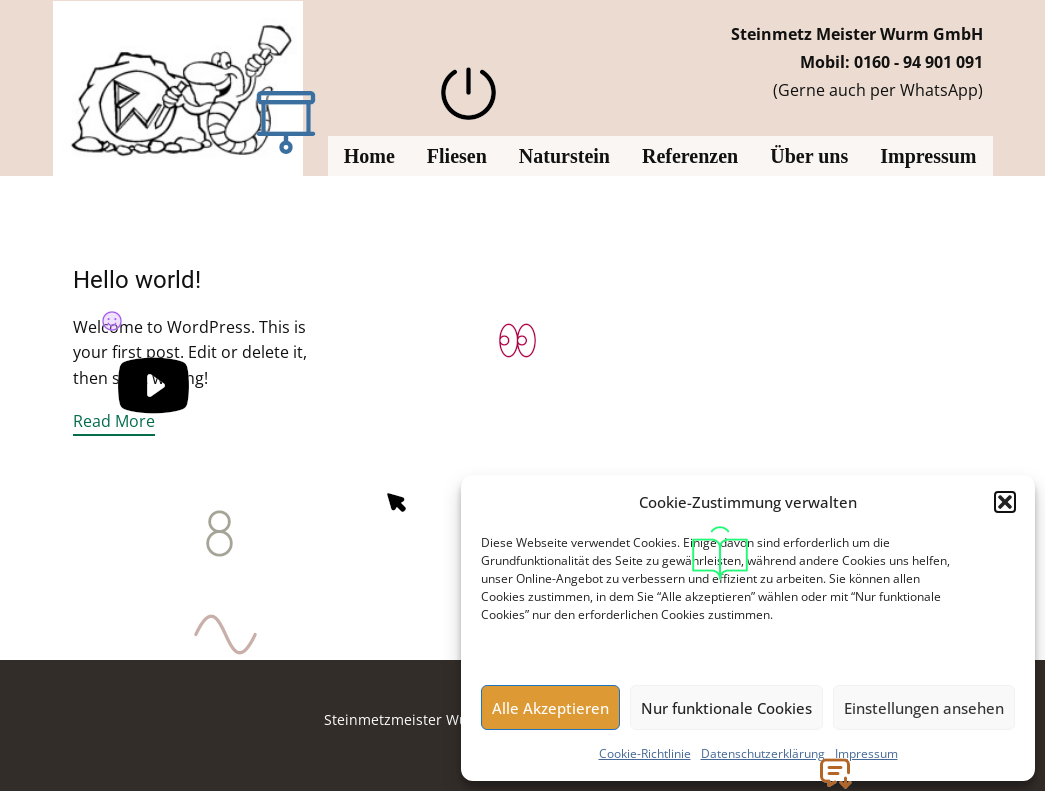 This screenshot has height=791, width=1045. I want to click on view who has seen your content, so click(517, 340).